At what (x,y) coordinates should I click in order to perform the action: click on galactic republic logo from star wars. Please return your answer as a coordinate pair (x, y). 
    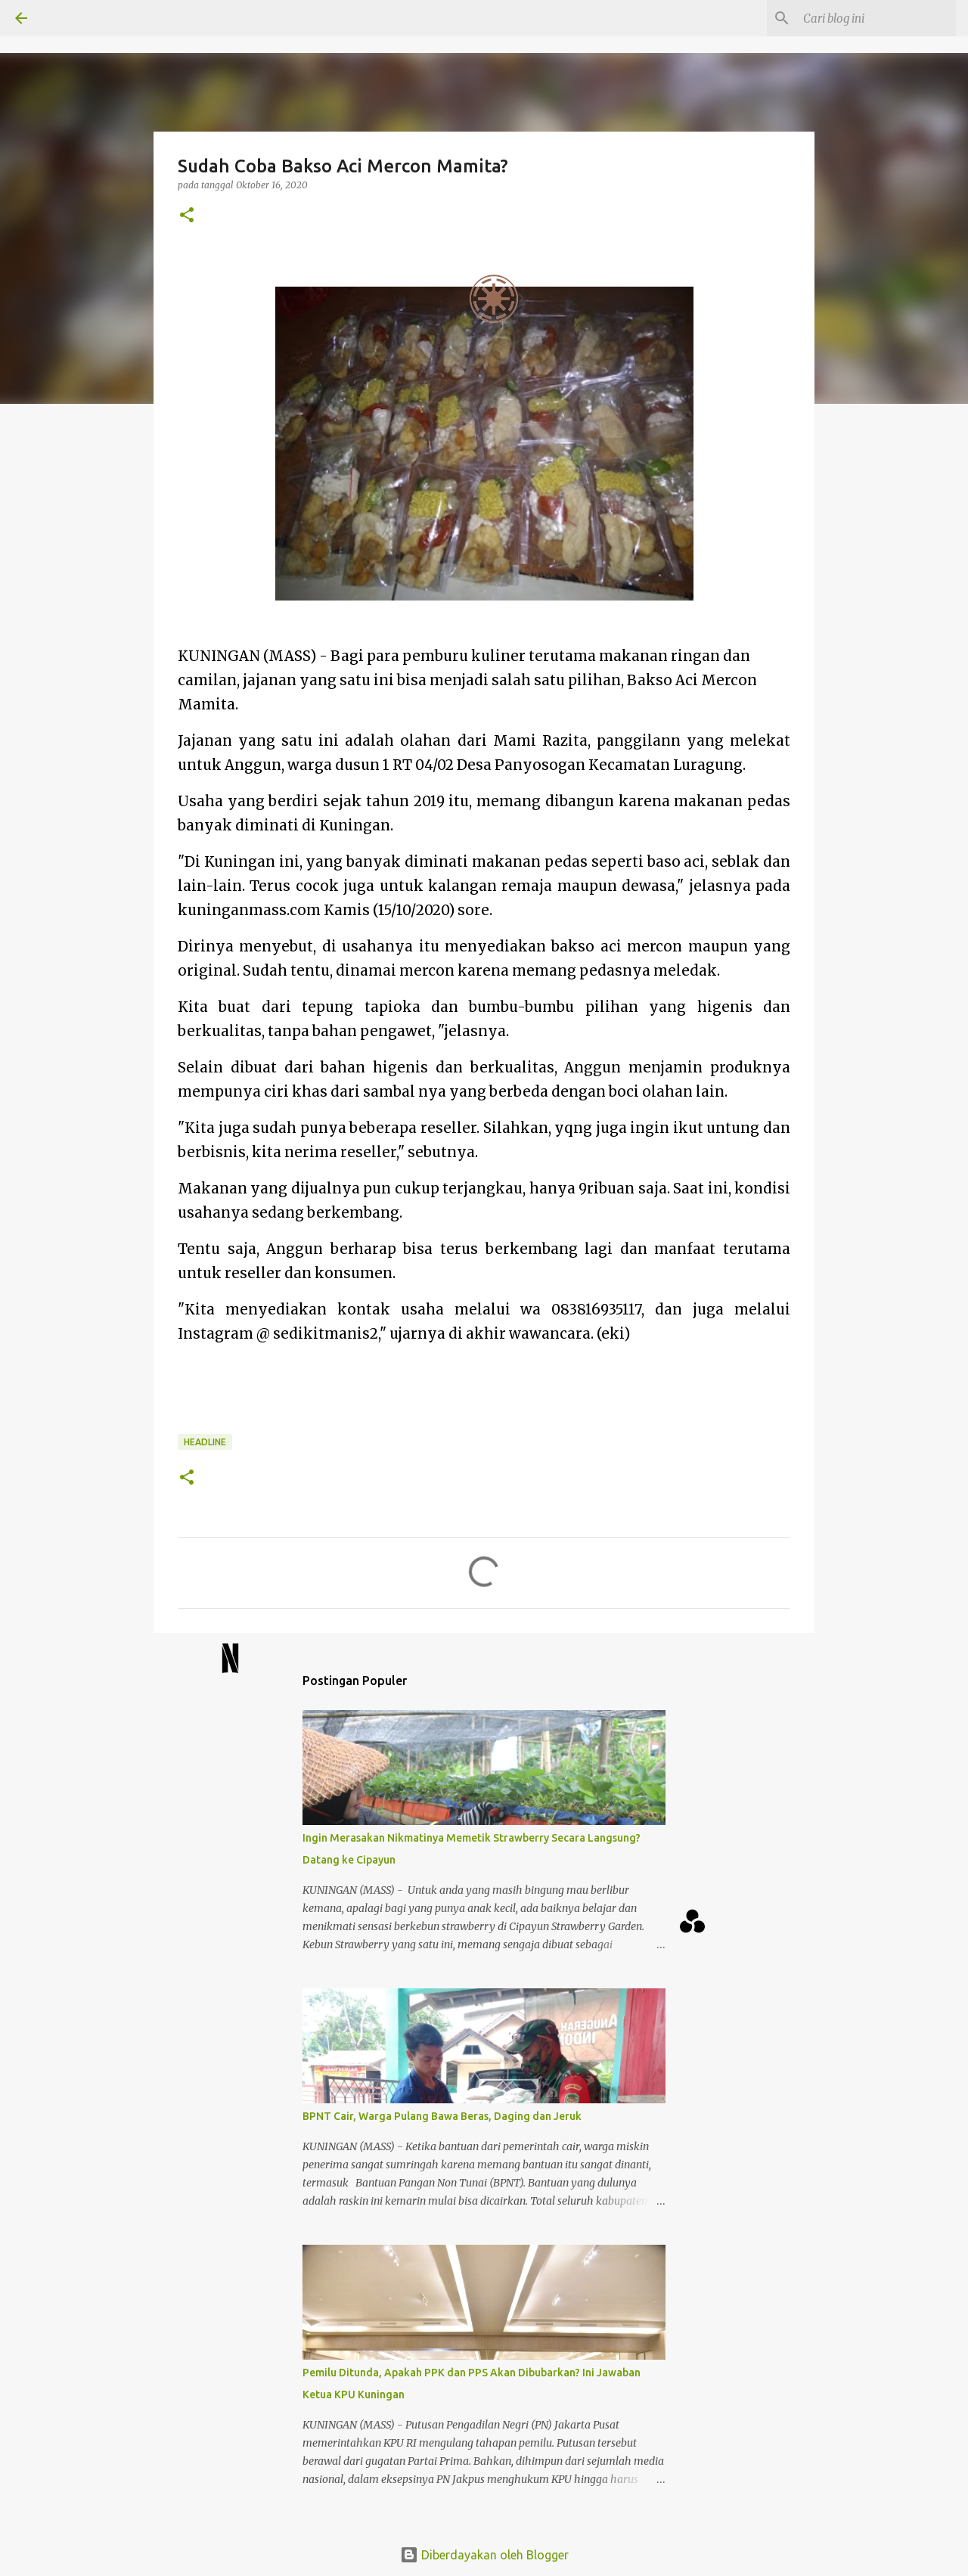
    Looking at the image, I should click on (494, 299).